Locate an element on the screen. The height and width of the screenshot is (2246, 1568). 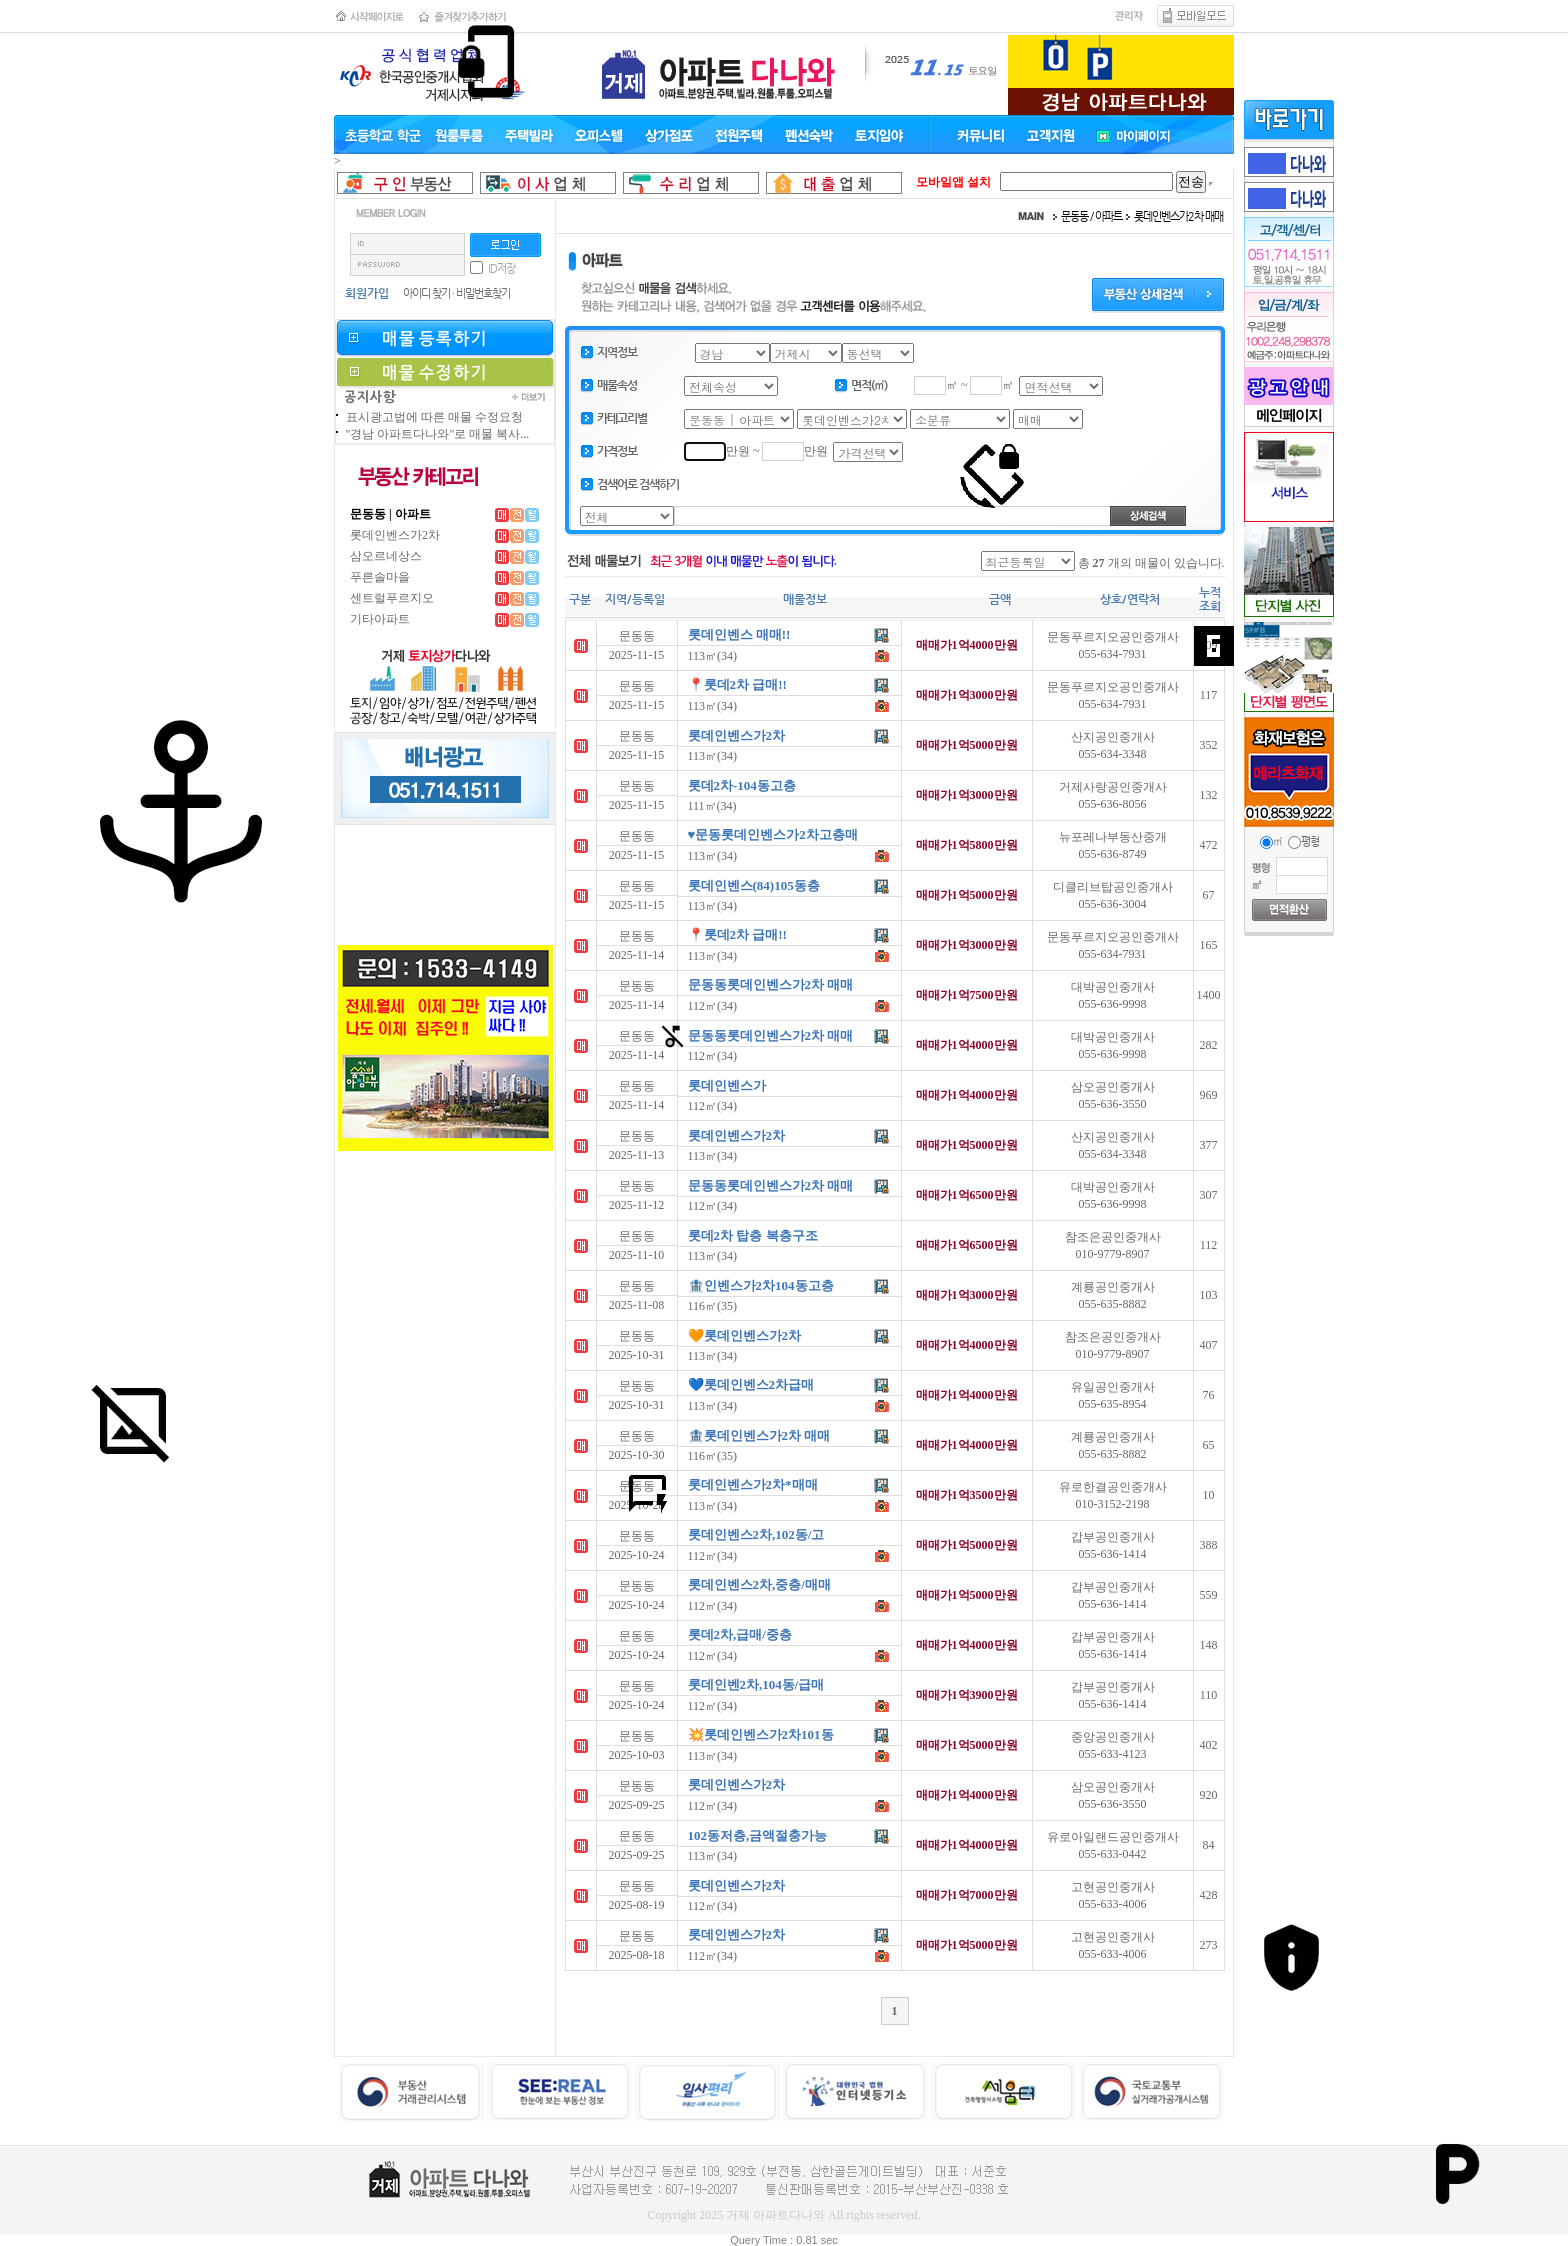
find nearby parking locations is located at coordinates (1456, 2174).